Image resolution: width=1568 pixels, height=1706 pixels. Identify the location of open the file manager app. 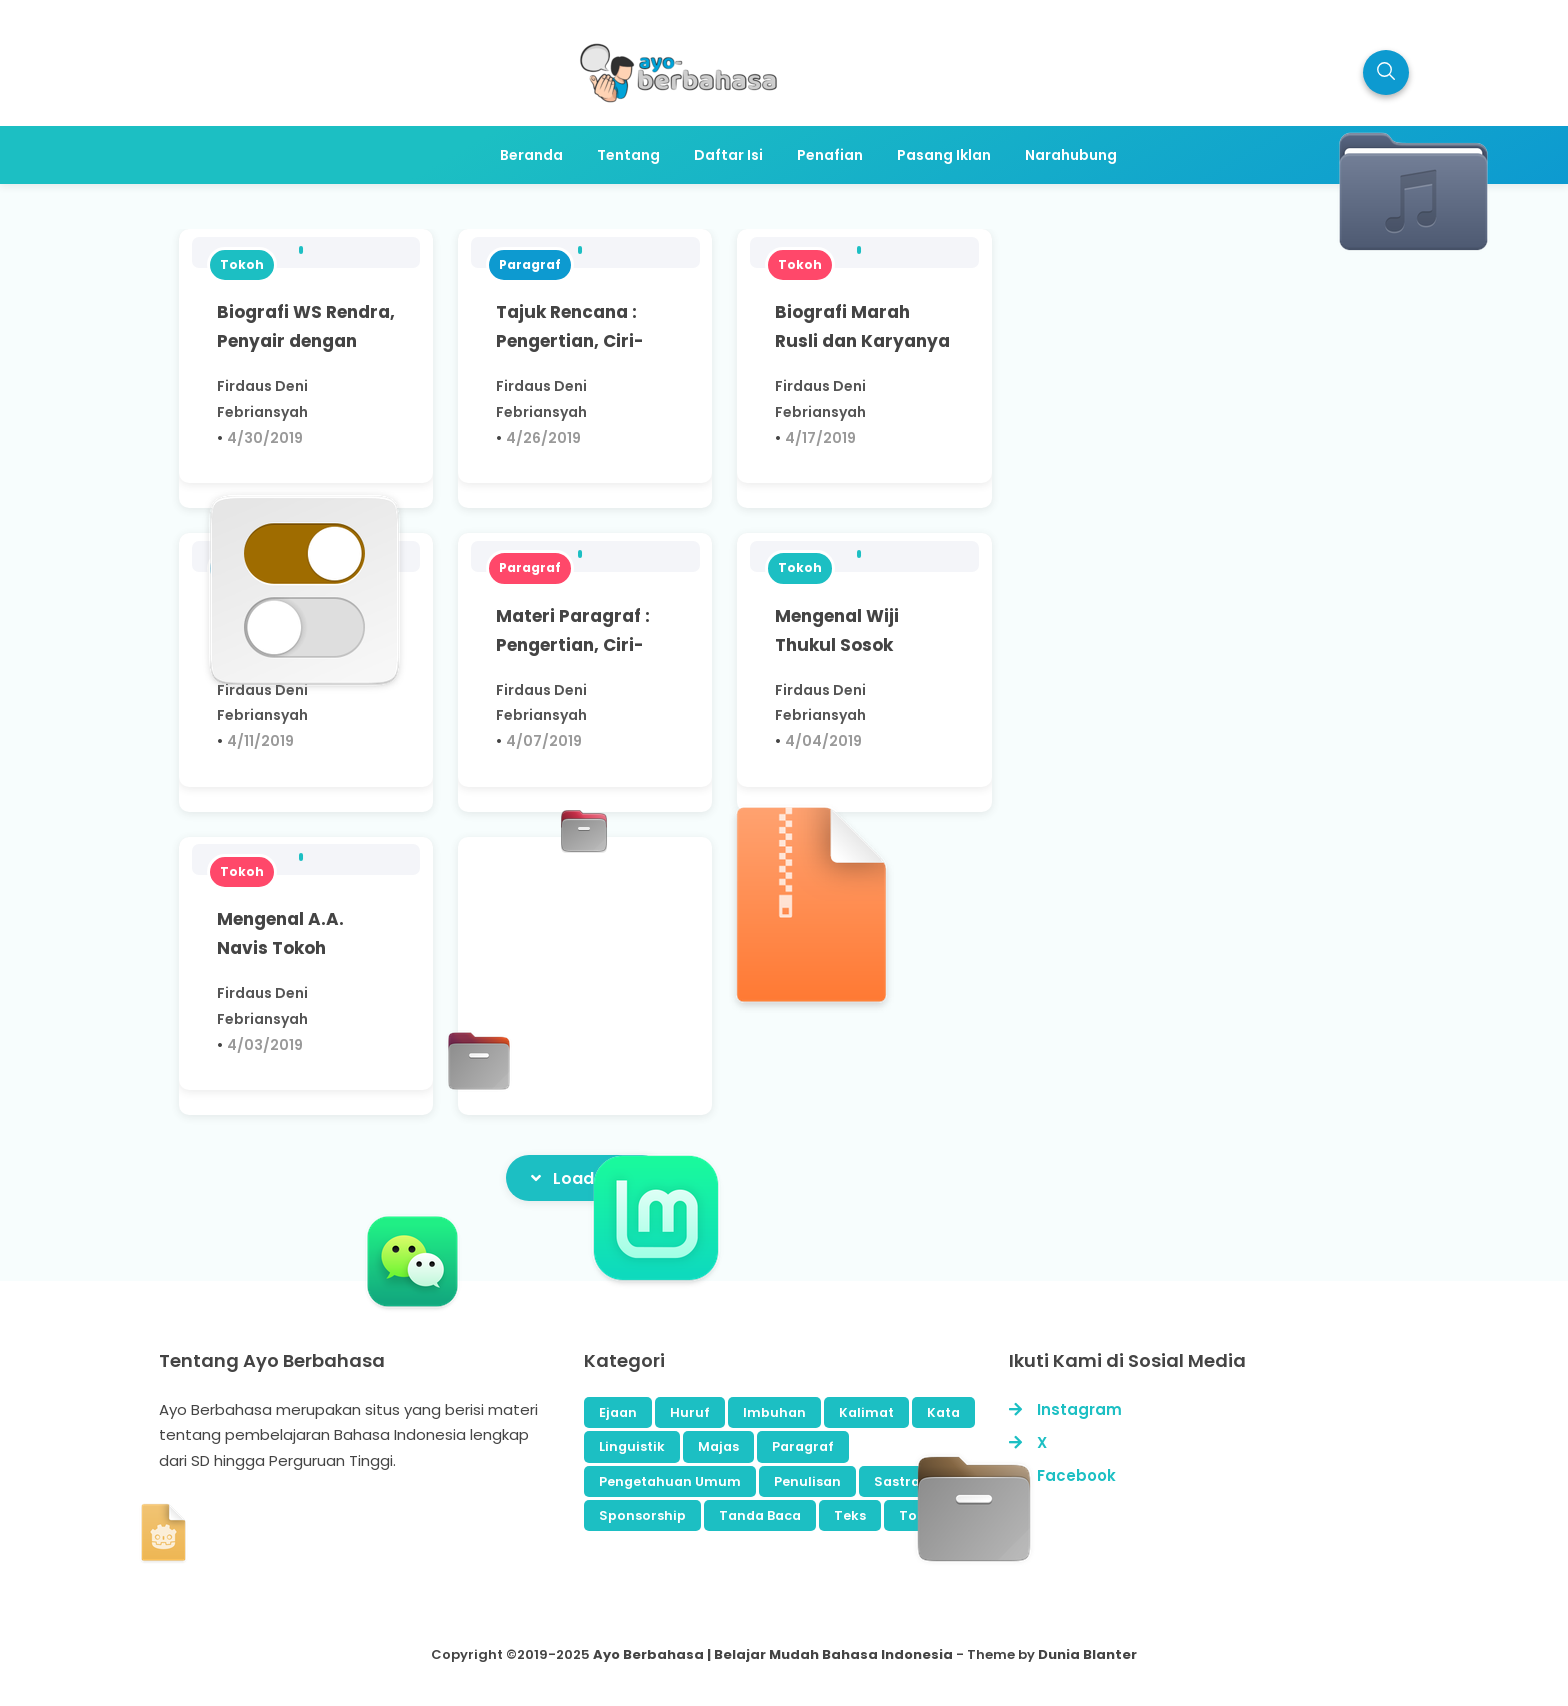
(974, 1509).